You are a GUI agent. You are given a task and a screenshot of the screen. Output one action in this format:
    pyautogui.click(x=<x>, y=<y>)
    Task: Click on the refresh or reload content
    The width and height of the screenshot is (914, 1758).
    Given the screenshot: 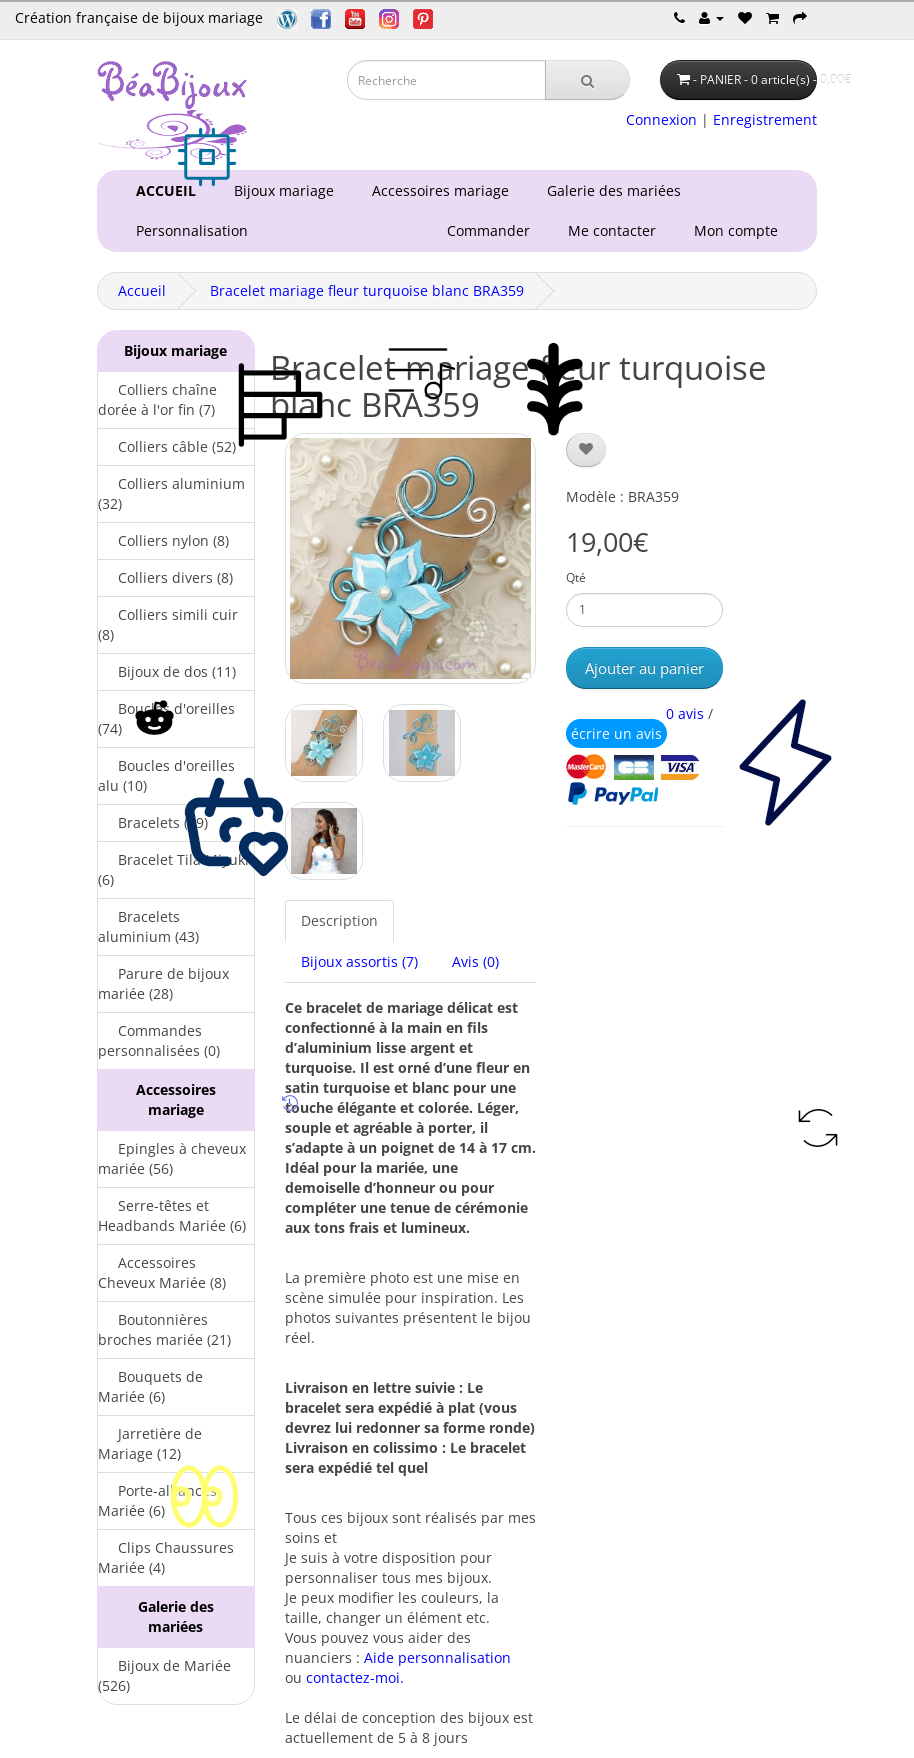 What is the action you would take?
    pyautogui.click(x=818, y=1128)
    